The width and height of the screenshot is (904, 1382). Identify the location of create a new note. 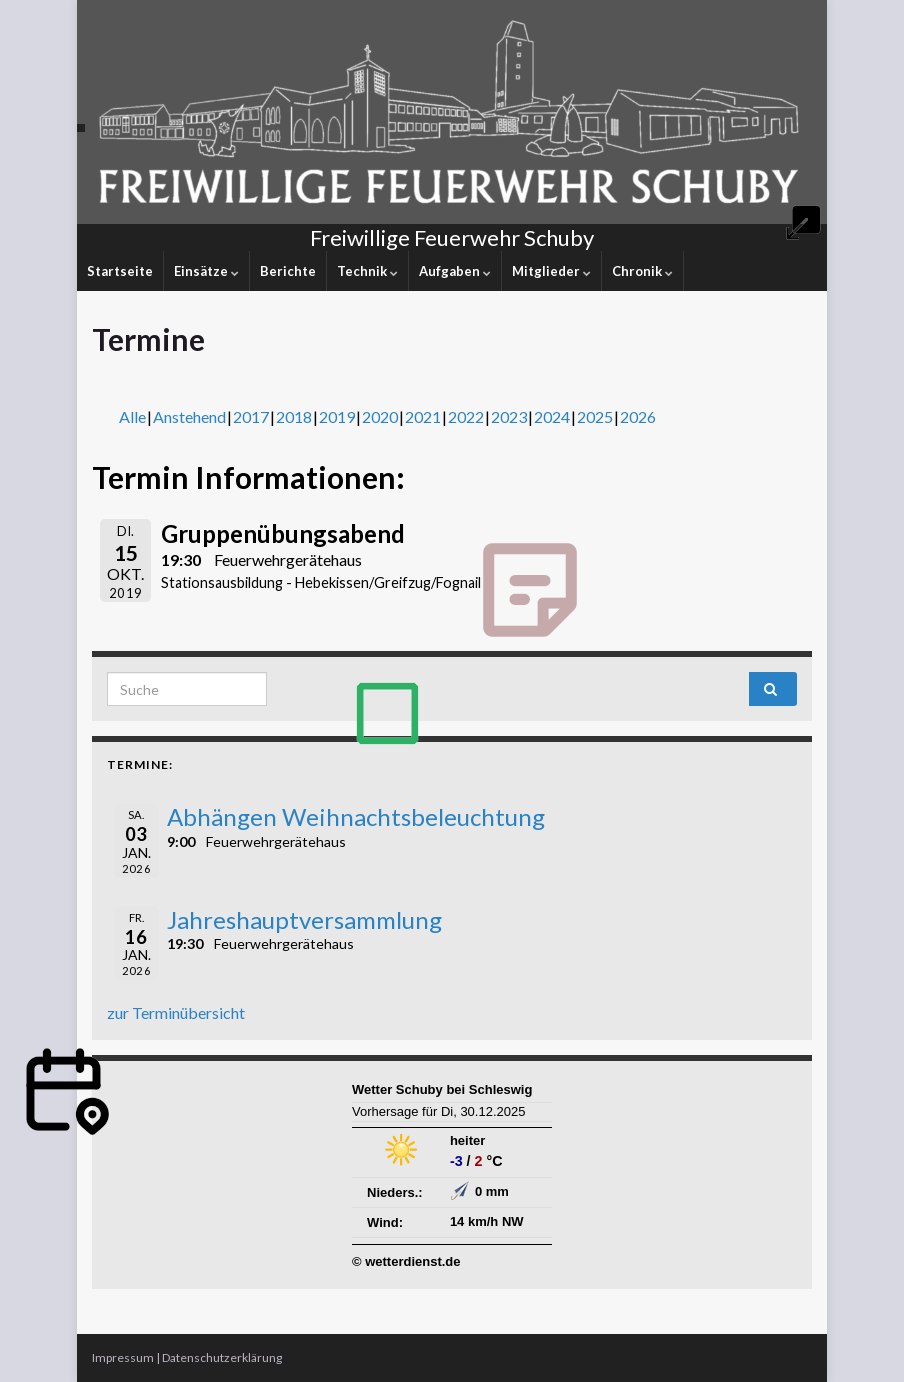
(530, 590).